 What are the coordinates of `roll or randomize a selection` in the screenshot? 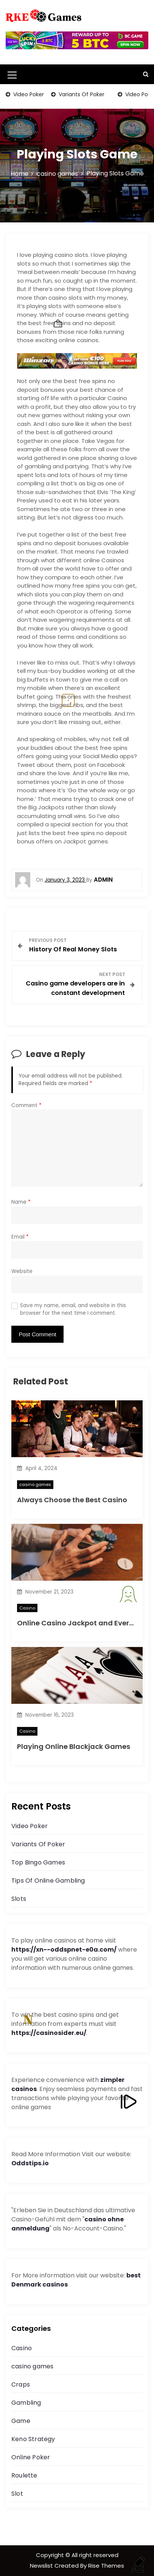 It's located at (68, 700).